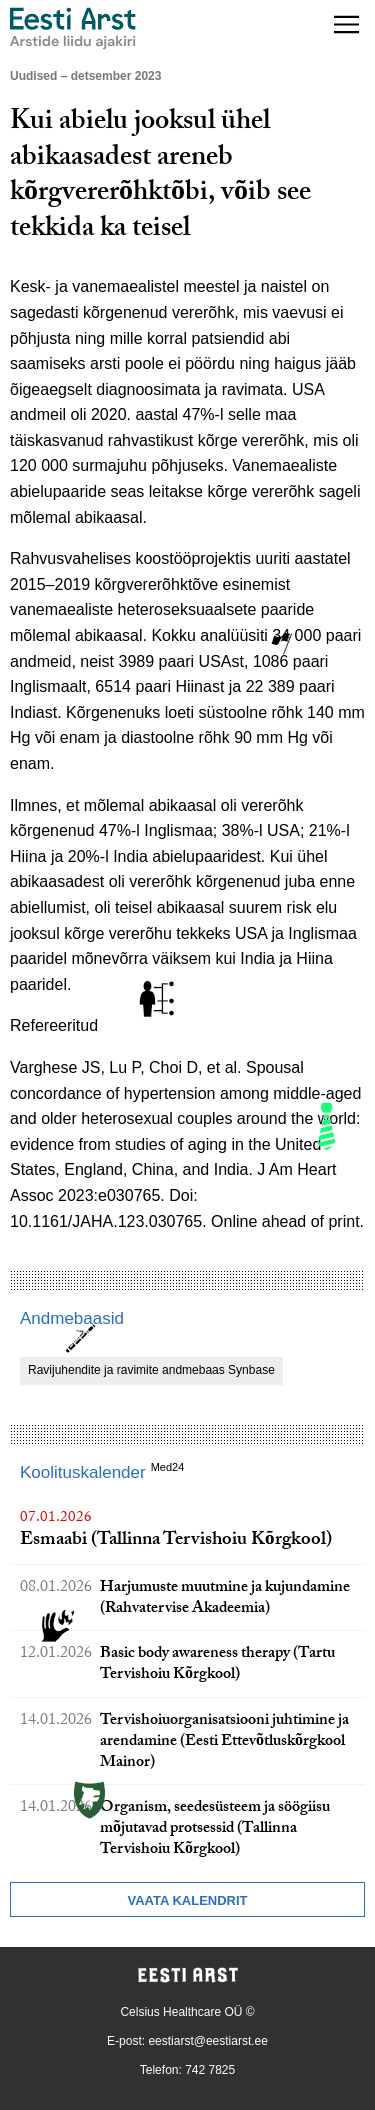  What do you see at coordinates (281, 643) in the screenshot?
I see `mark a checkpoint or milestone` at bounding box center [281, 643].